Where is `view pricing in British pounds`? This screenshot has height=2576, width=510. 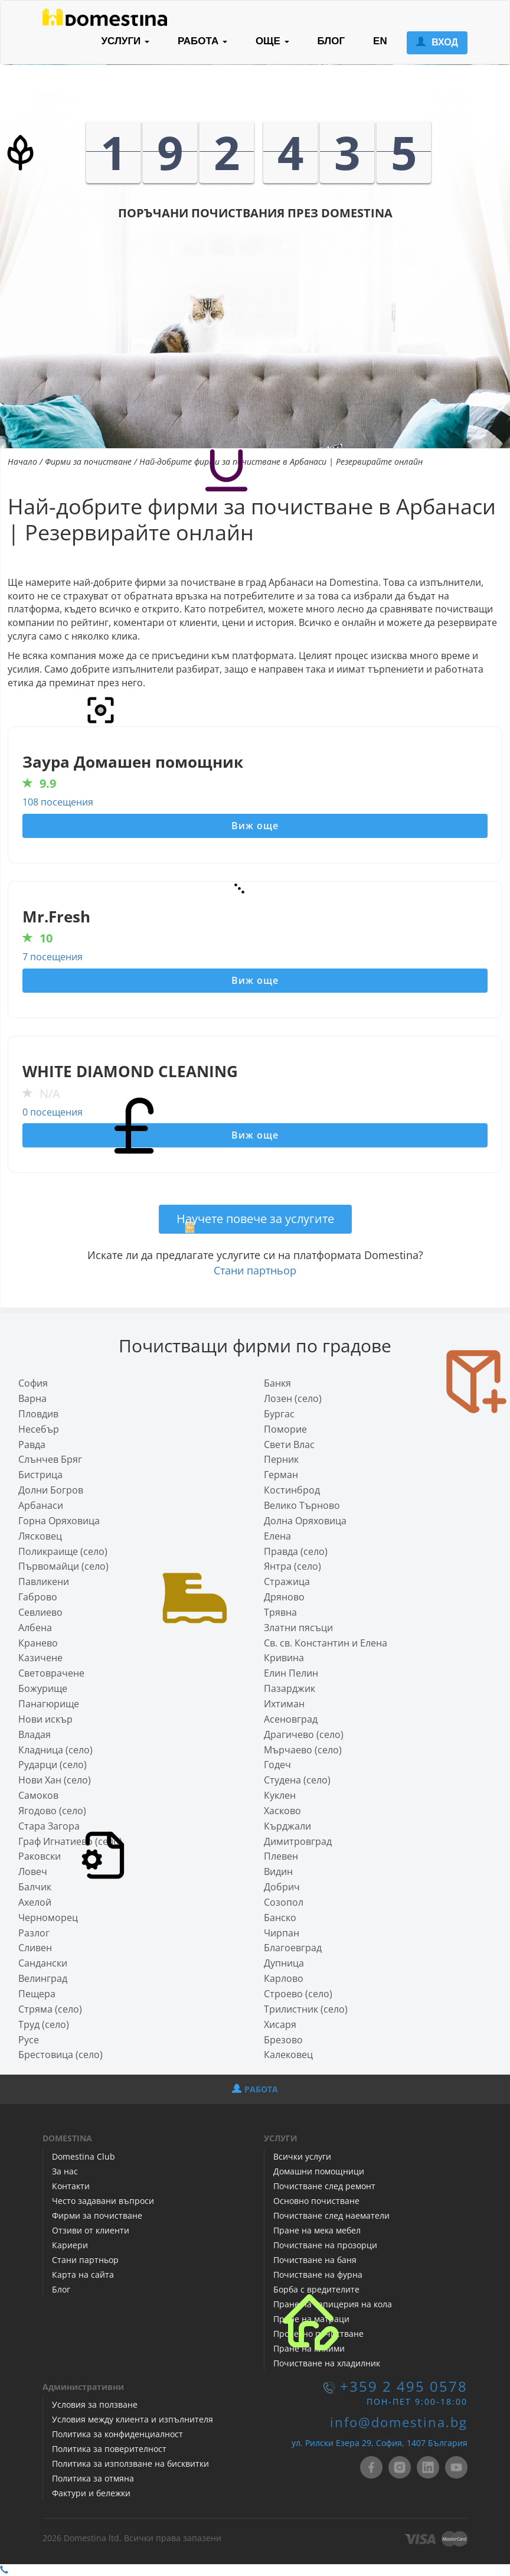 view pricing in British pounds is located at coordinates (134, 1126).